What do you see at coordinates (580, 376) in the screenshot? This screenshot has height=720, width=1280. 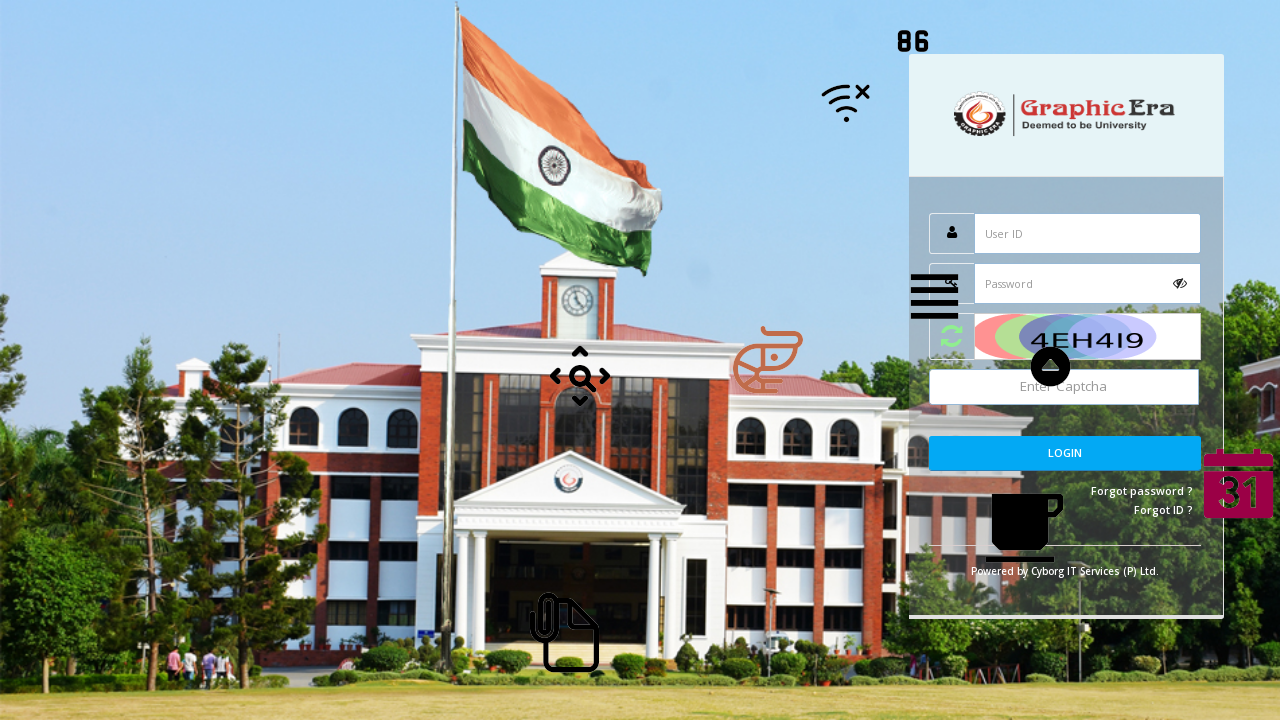 I see `pan and zoom controls for map or image viewer` at bounding box center [580, 376].